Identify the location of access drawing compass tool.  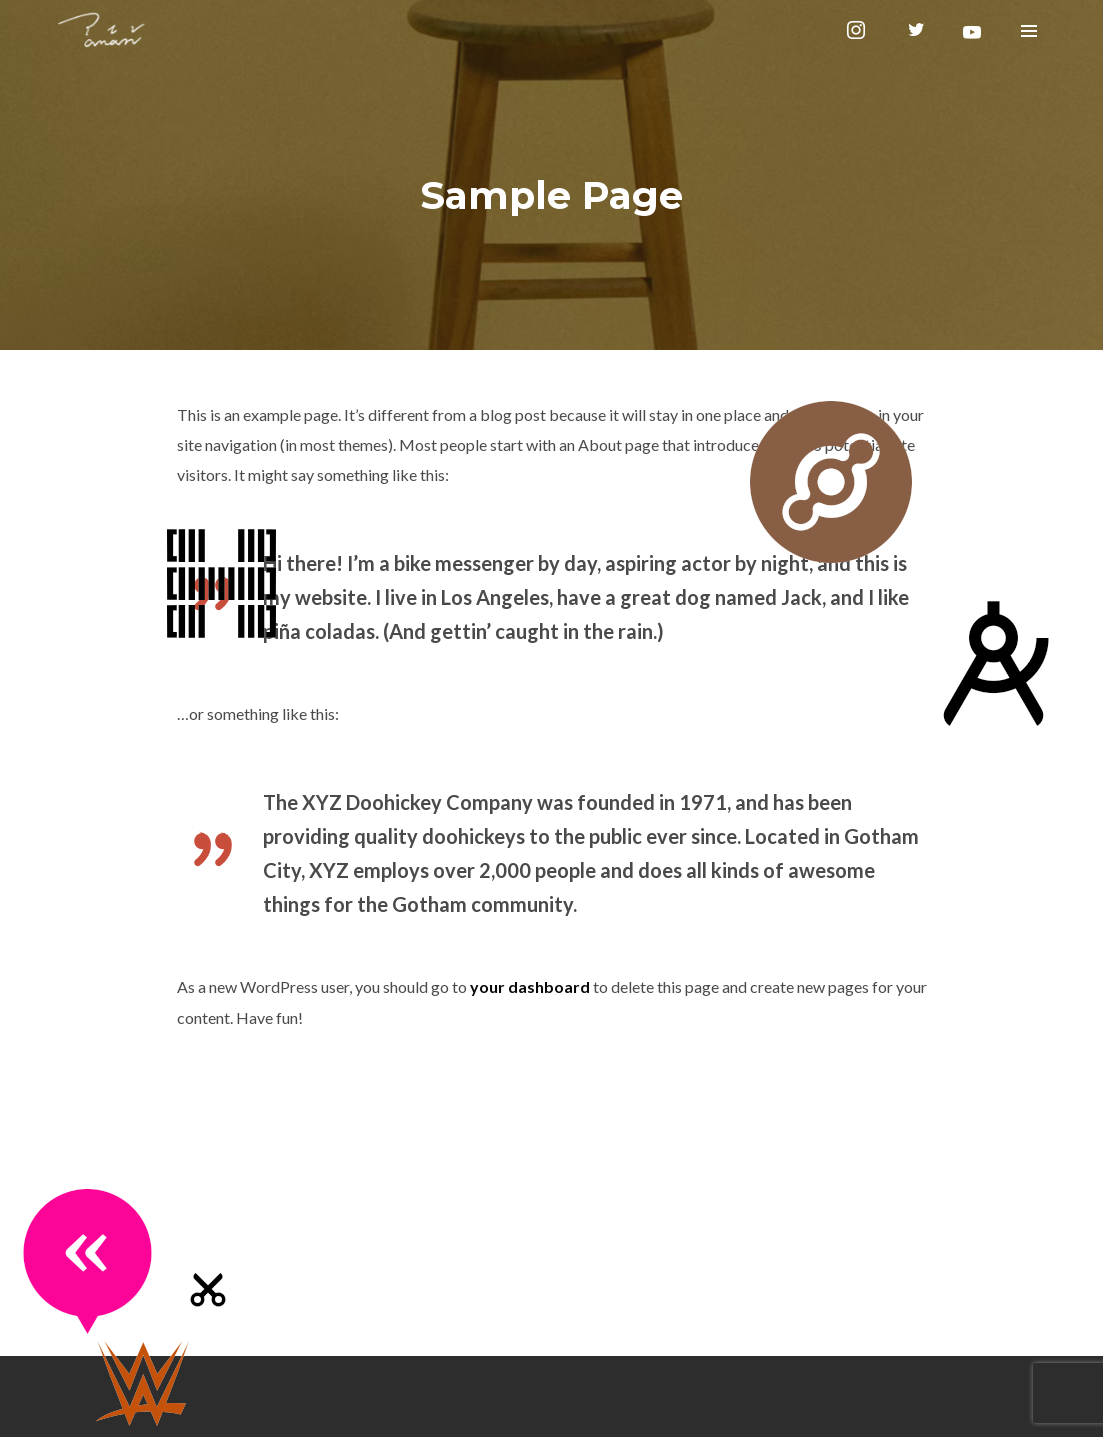
(993, 662).